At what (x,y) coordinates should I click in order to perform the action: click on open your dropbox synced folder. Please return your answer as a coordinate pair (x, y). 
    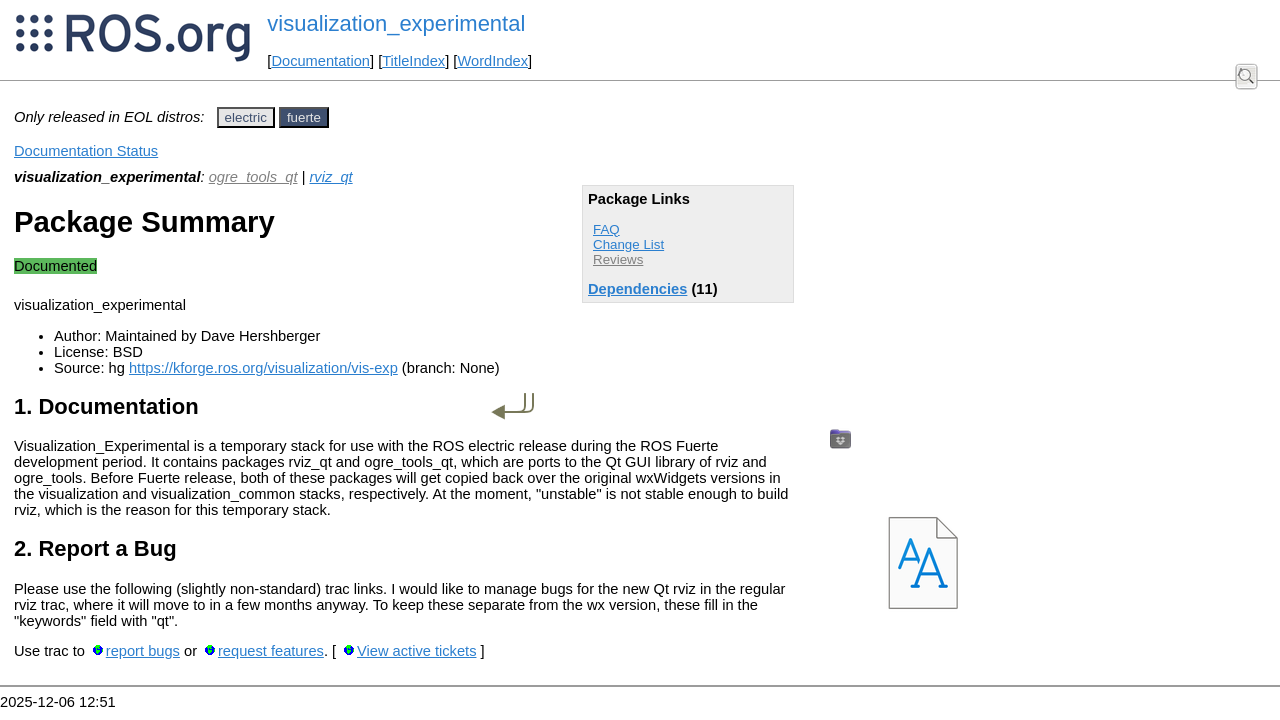
    Looking at the image, I should click on (840, 438).